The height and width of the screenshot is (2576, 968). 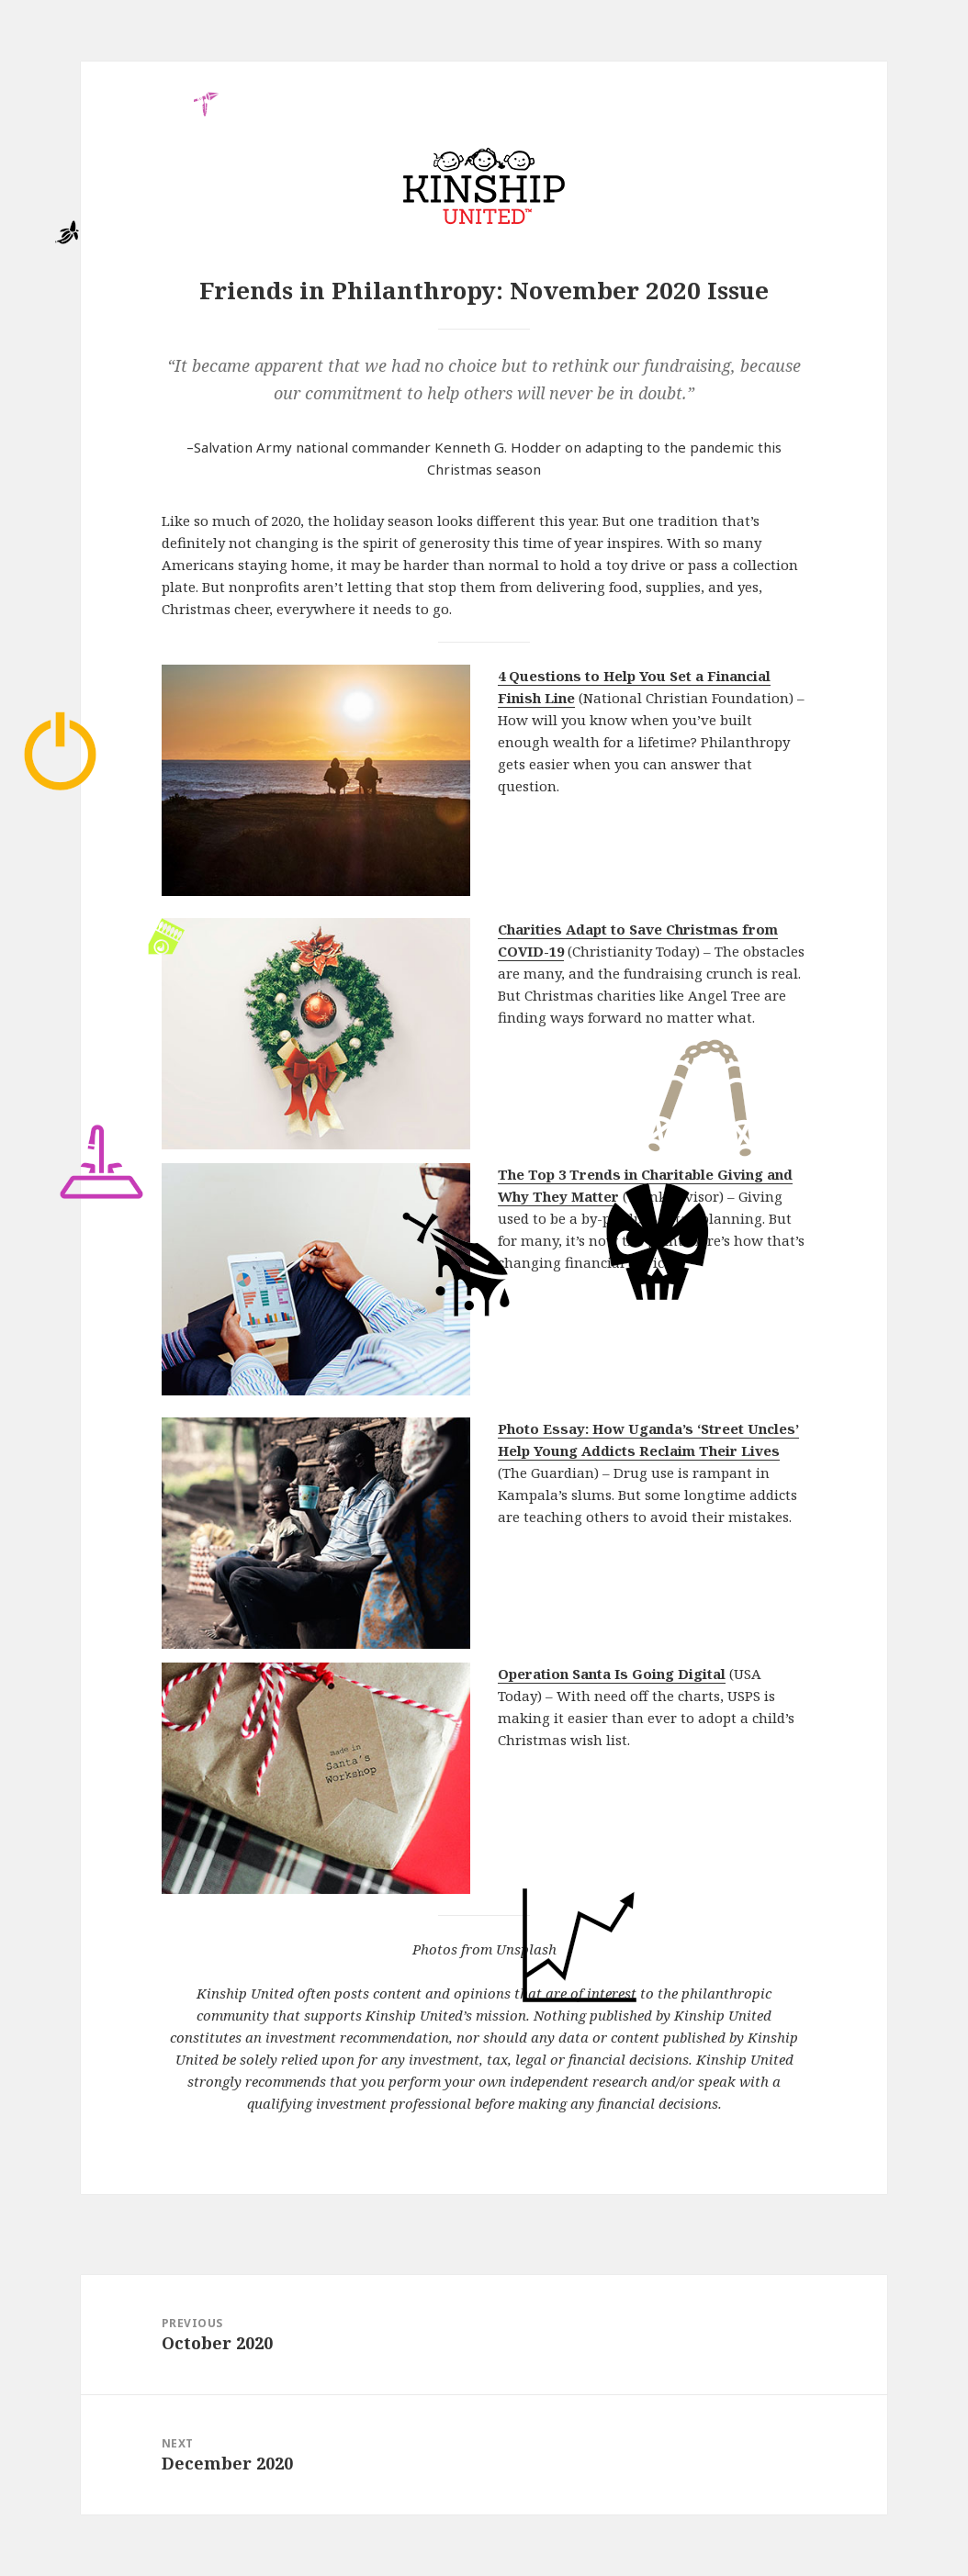 What do you see at coordinates (580, 1945) in the screenshot?
I see `view analytics or statistics` at bounding box center [580, 1945].